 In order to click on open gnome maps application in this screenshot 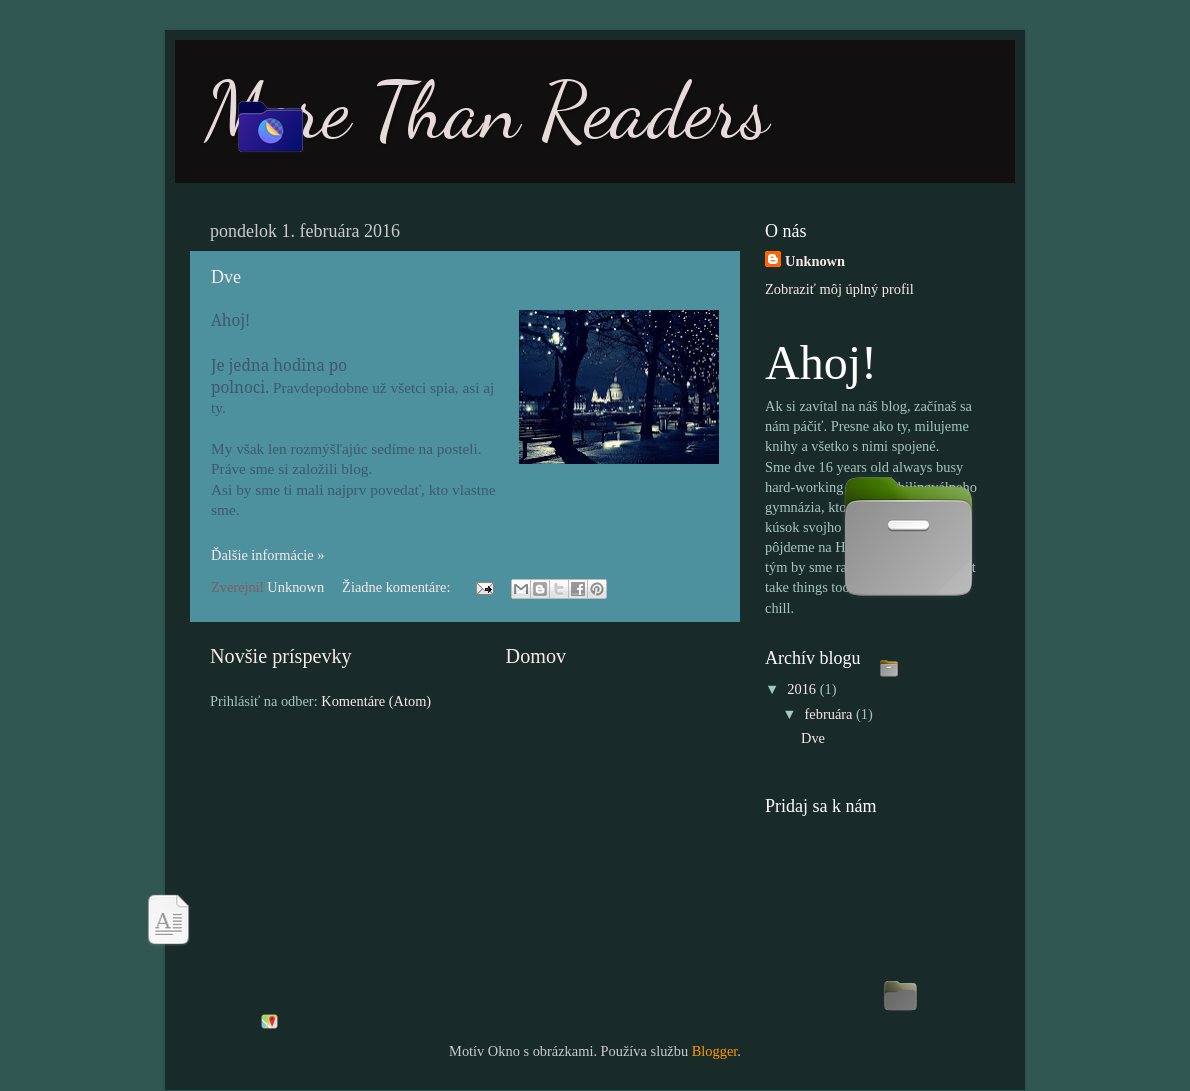, I will do `click(269, 1021)`.